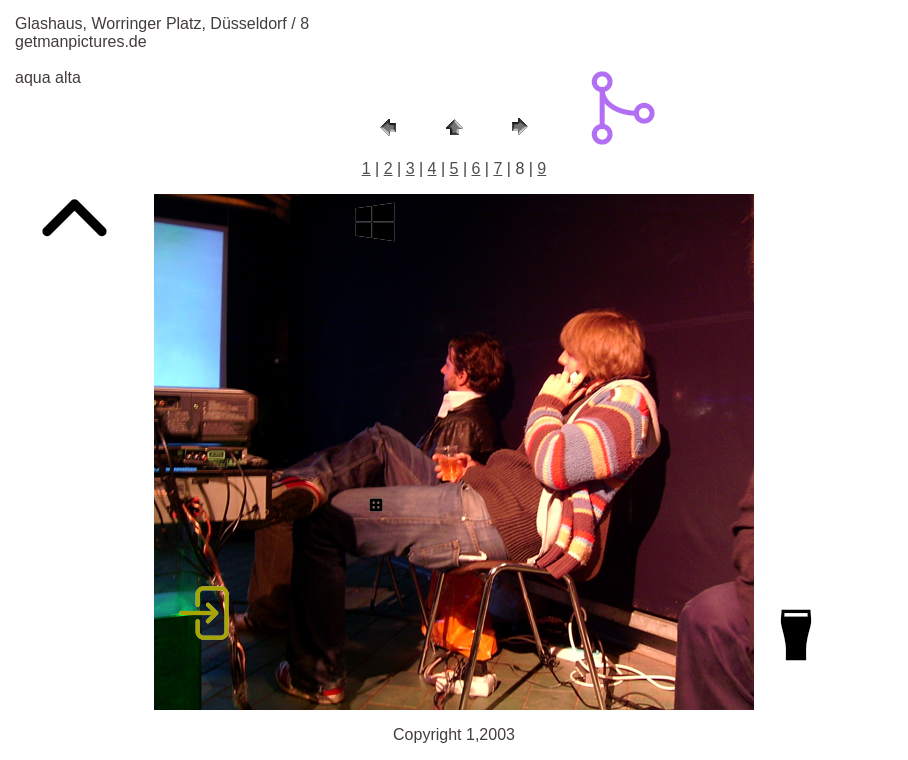  I want to click on merge branches in version control, so click(623, 108).